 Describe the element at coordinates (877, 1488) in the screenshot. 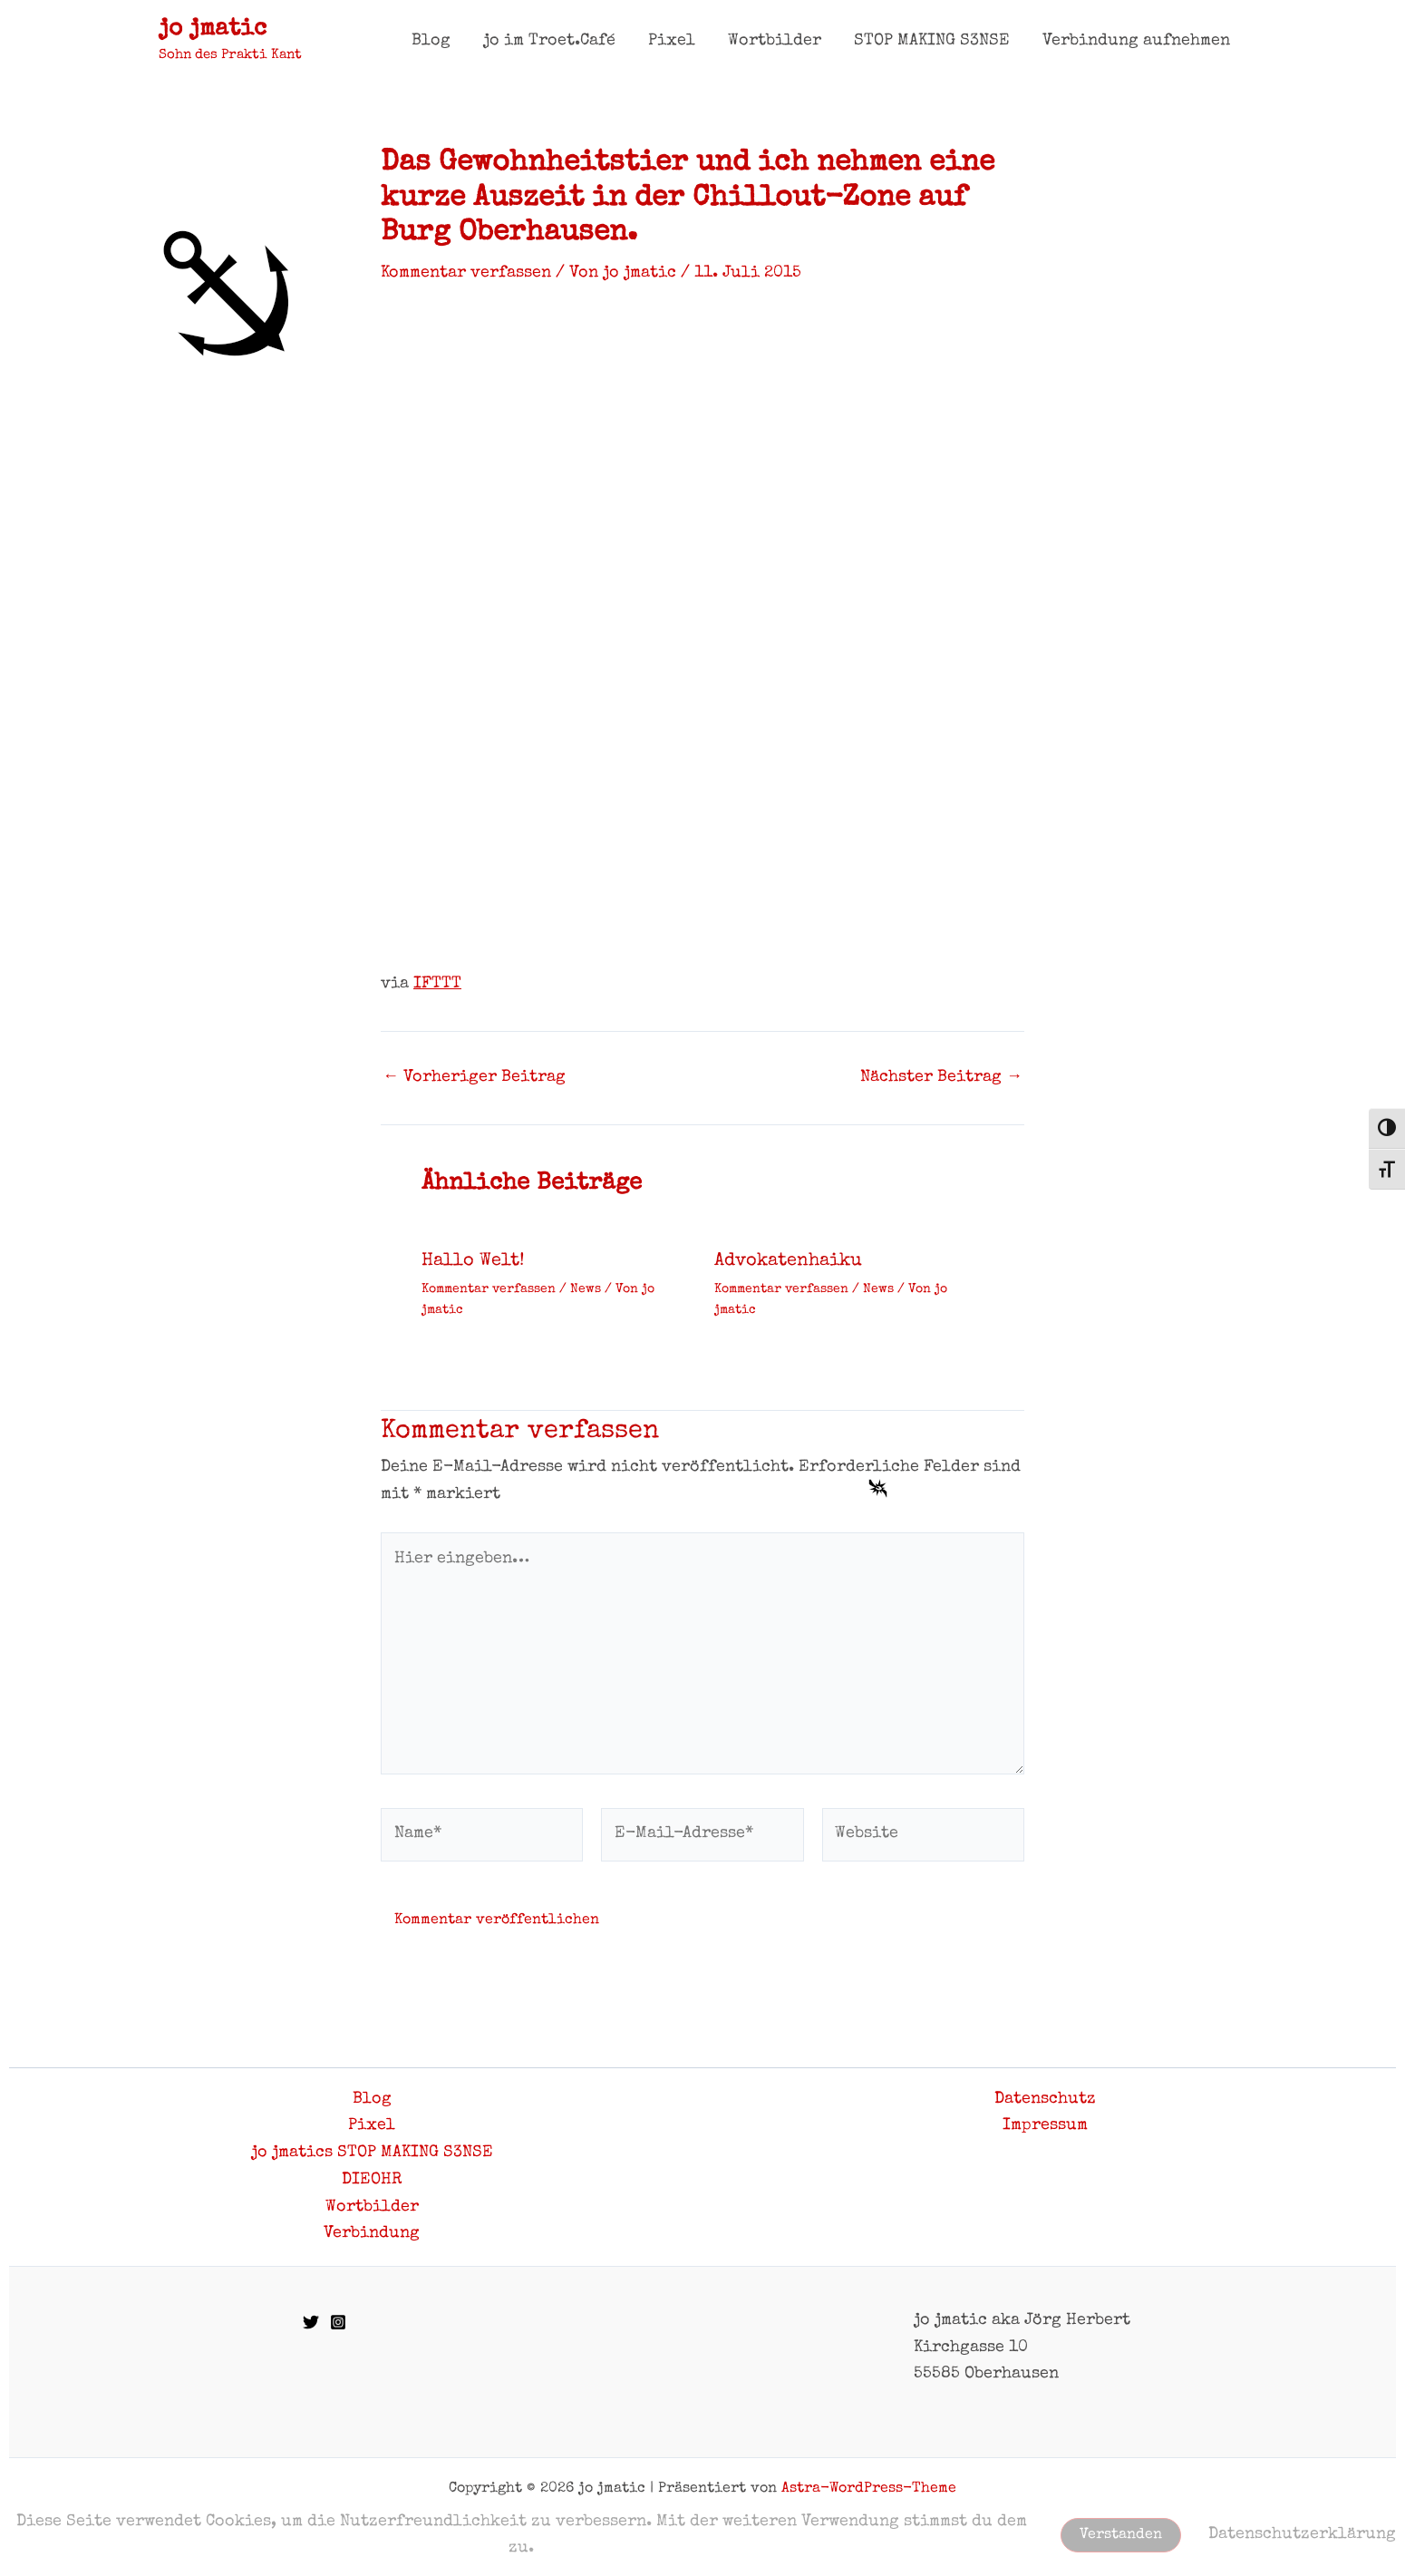

I see `indicates a high-priority or urgent meeting alert` at that location.